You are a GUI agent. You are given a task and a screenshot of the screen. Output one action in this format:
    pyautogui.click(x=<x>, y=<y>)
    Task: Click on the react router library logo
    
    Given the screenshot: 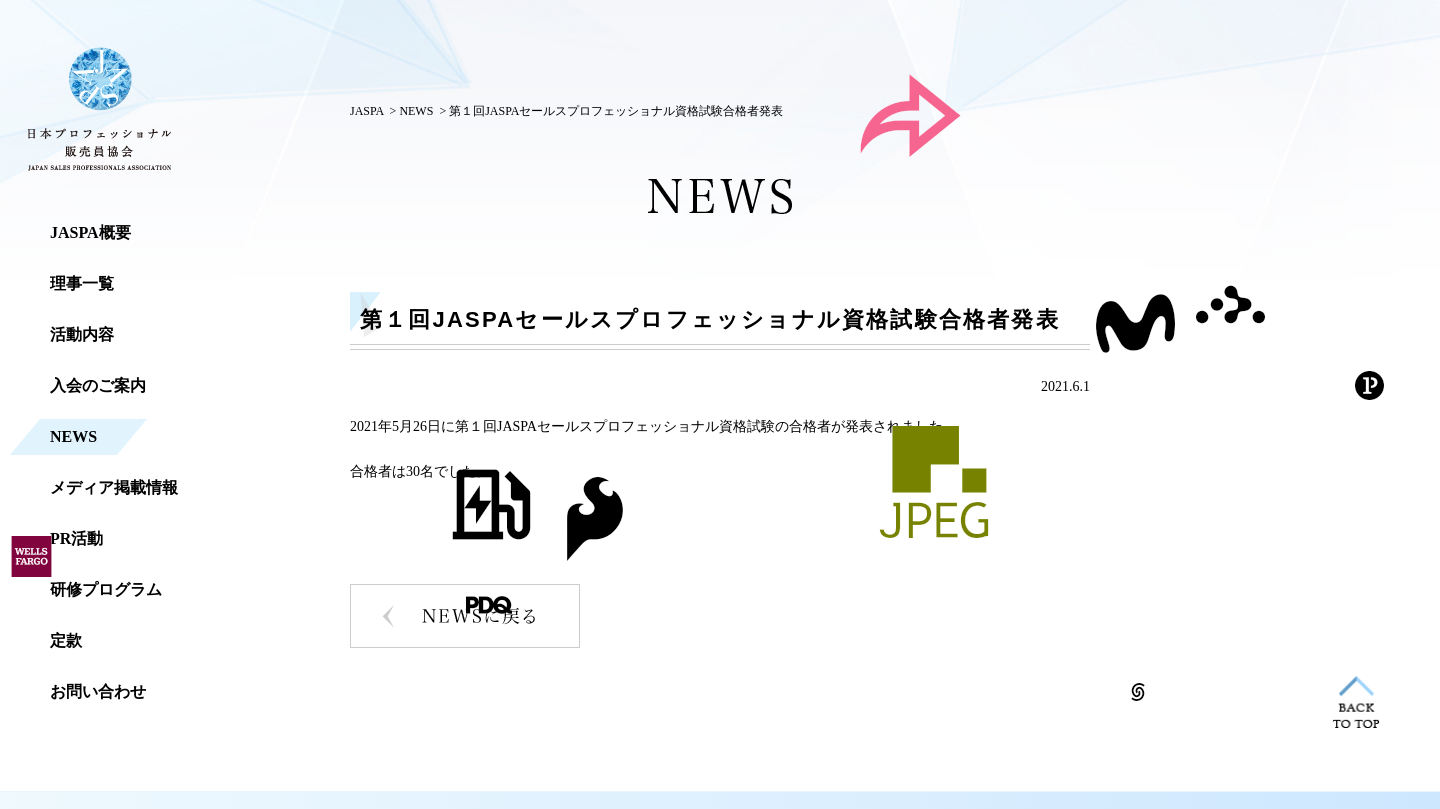 What is the action you would take?
    pyautogui.click(x=1230, y=304)
    